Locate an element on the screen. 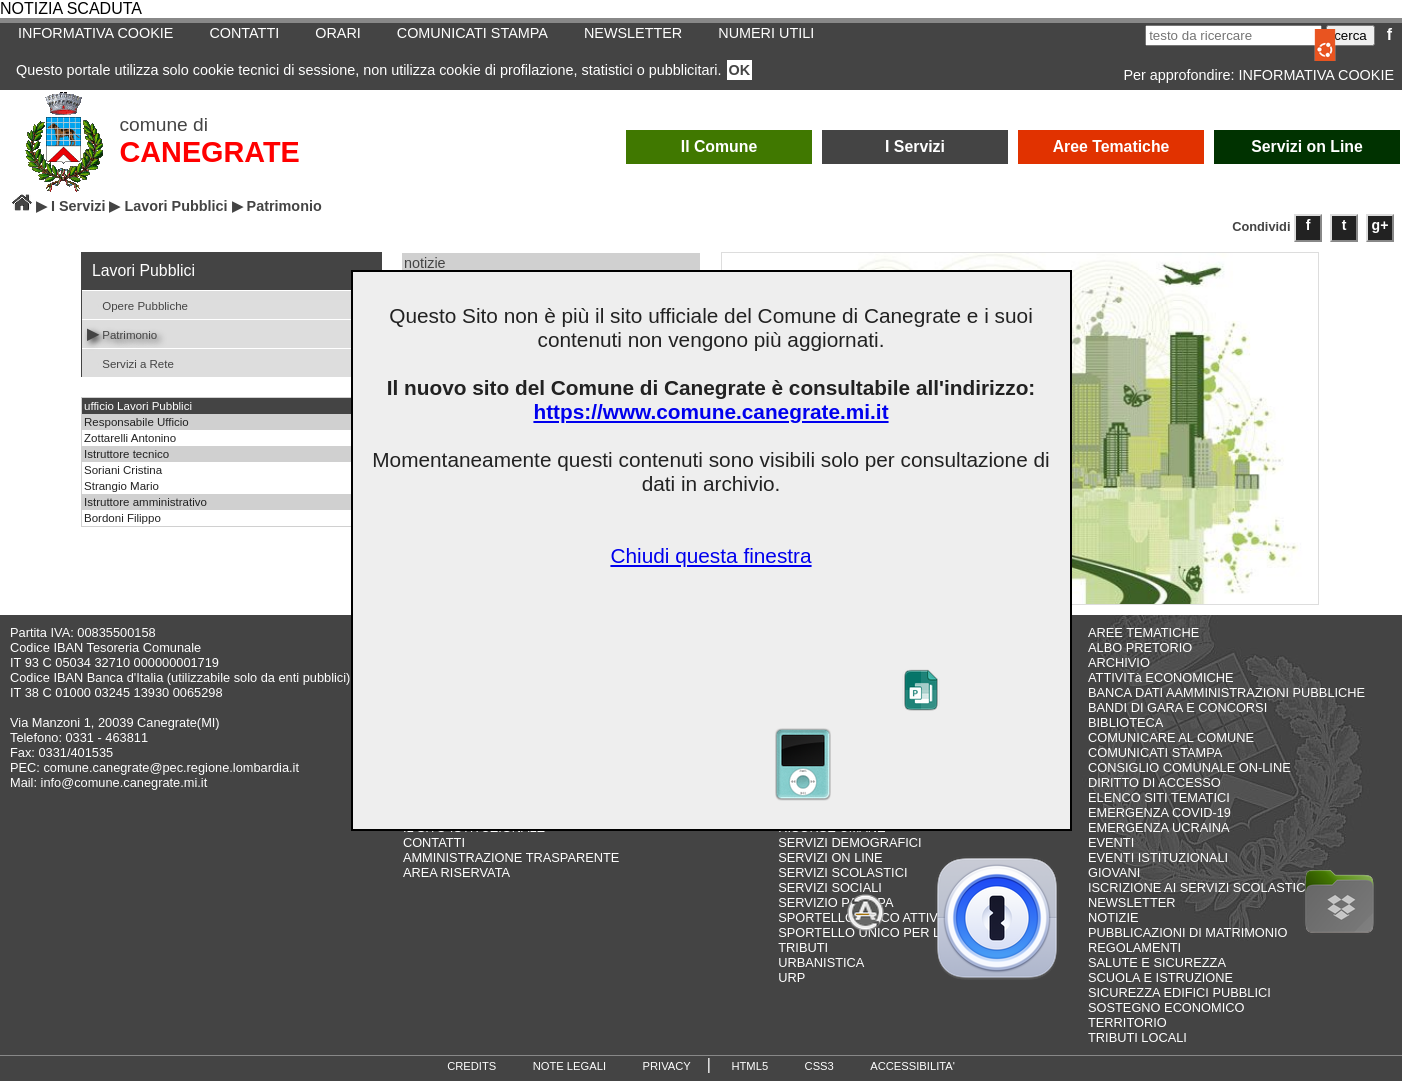 Image resolution: width=1402 pixels, height=1081 pixels. check for available software updates is located at coordinates (865, 912).